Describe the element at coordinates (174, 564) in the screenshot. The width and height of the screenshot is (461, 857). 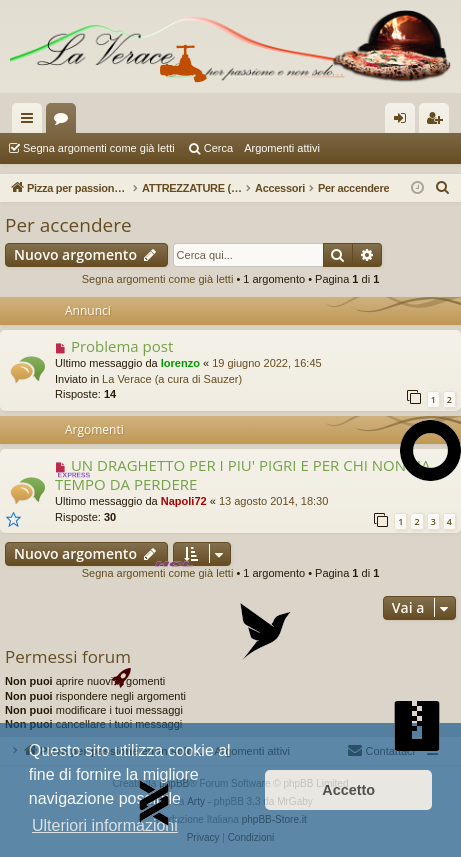
I see `HCL Technologies company logo` at that location.